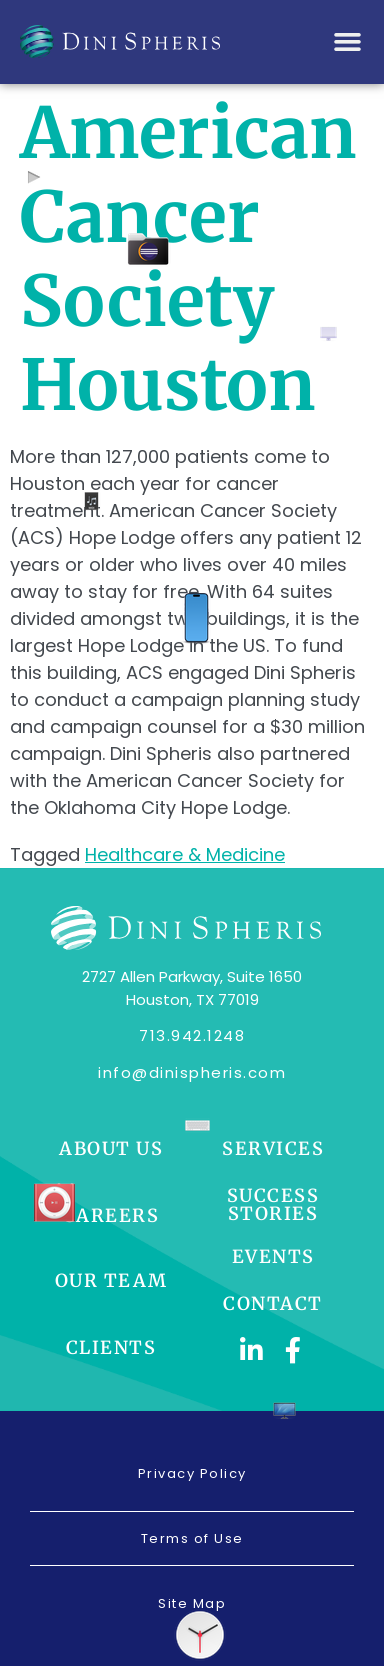 This screenshot has width=384, height=1666. Describe the element at coordinates (196, 618) in the screenshot. I see `indicates a connected iPhone device` at that location.